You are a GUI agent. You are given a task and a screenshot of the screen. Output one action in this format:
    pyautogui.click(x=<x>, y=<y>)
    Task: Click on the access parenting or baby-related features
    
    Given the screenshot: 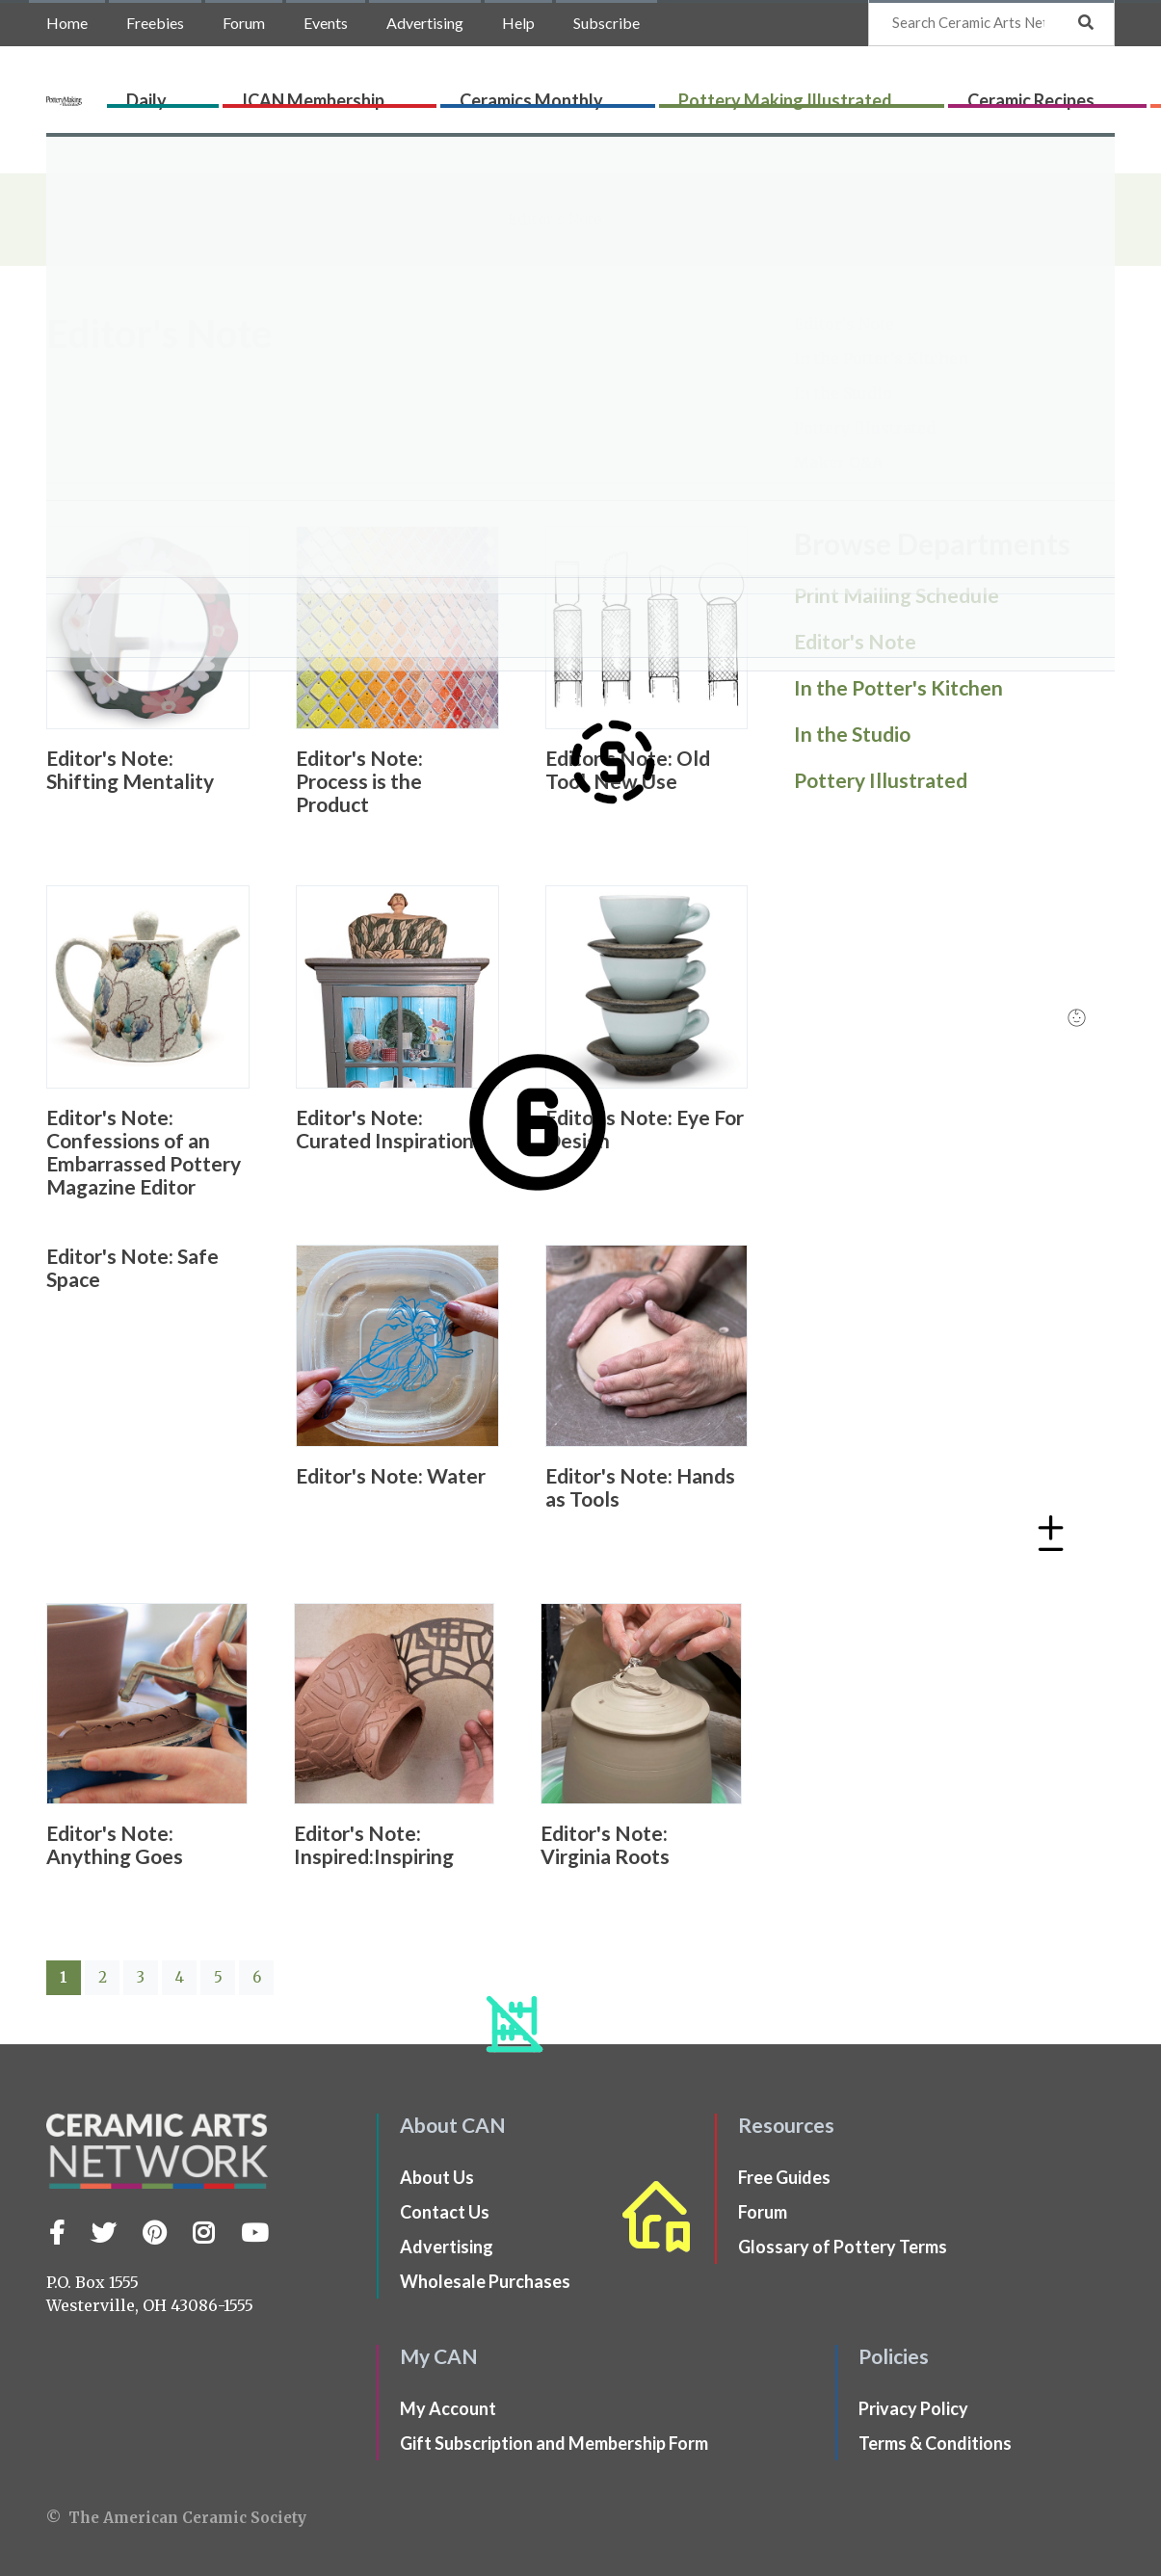 What is the action you would take?
    pyautogui.click(x=1076, y=1017)
    